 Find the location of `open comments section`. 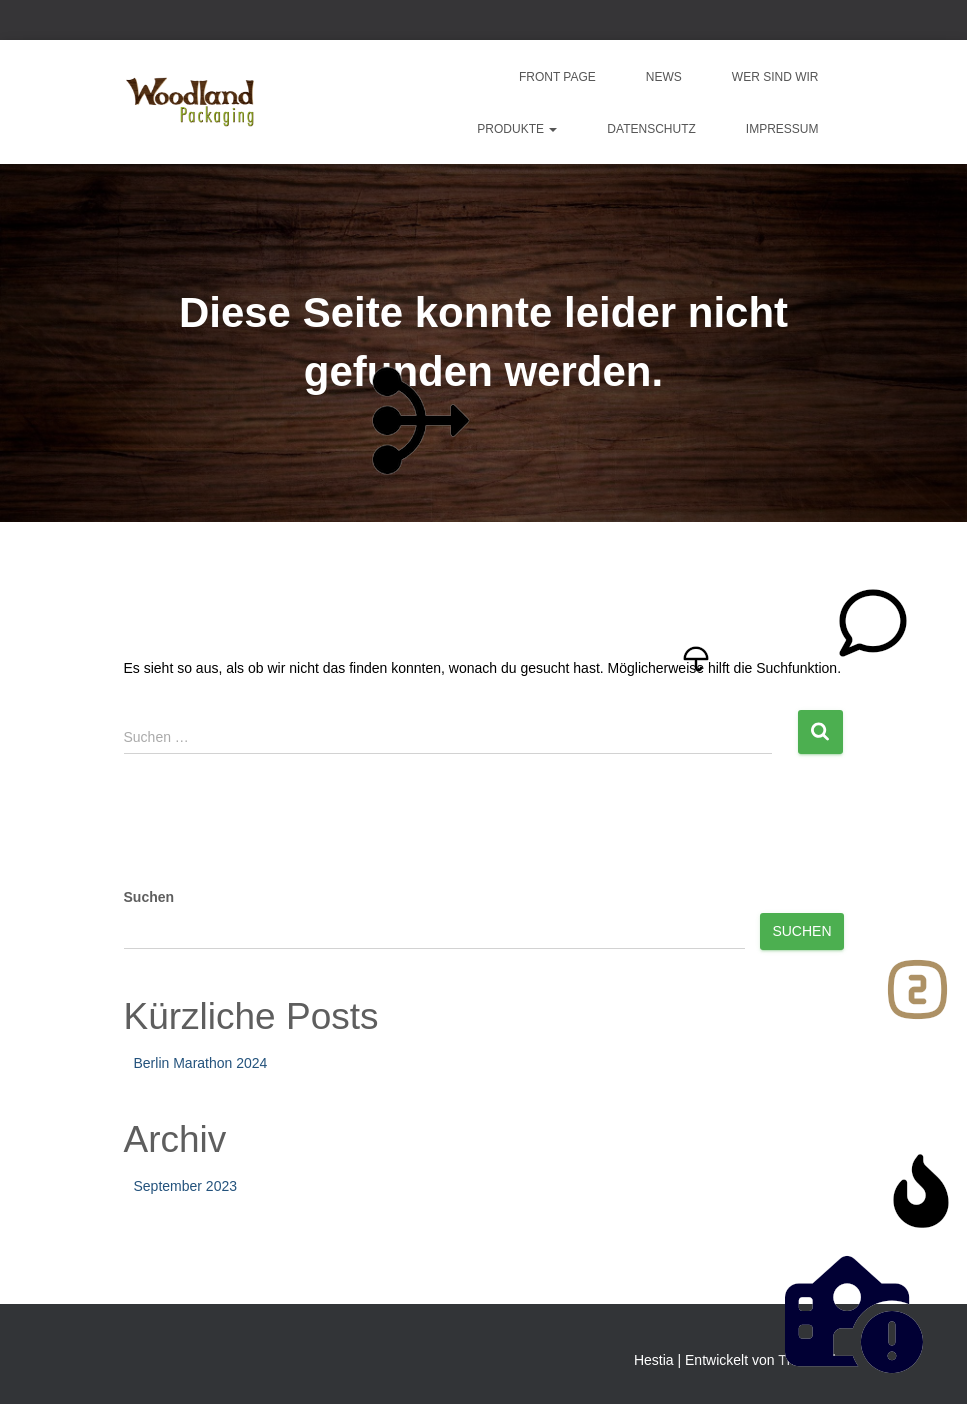

open comments section is located at coordinates (873, 623).